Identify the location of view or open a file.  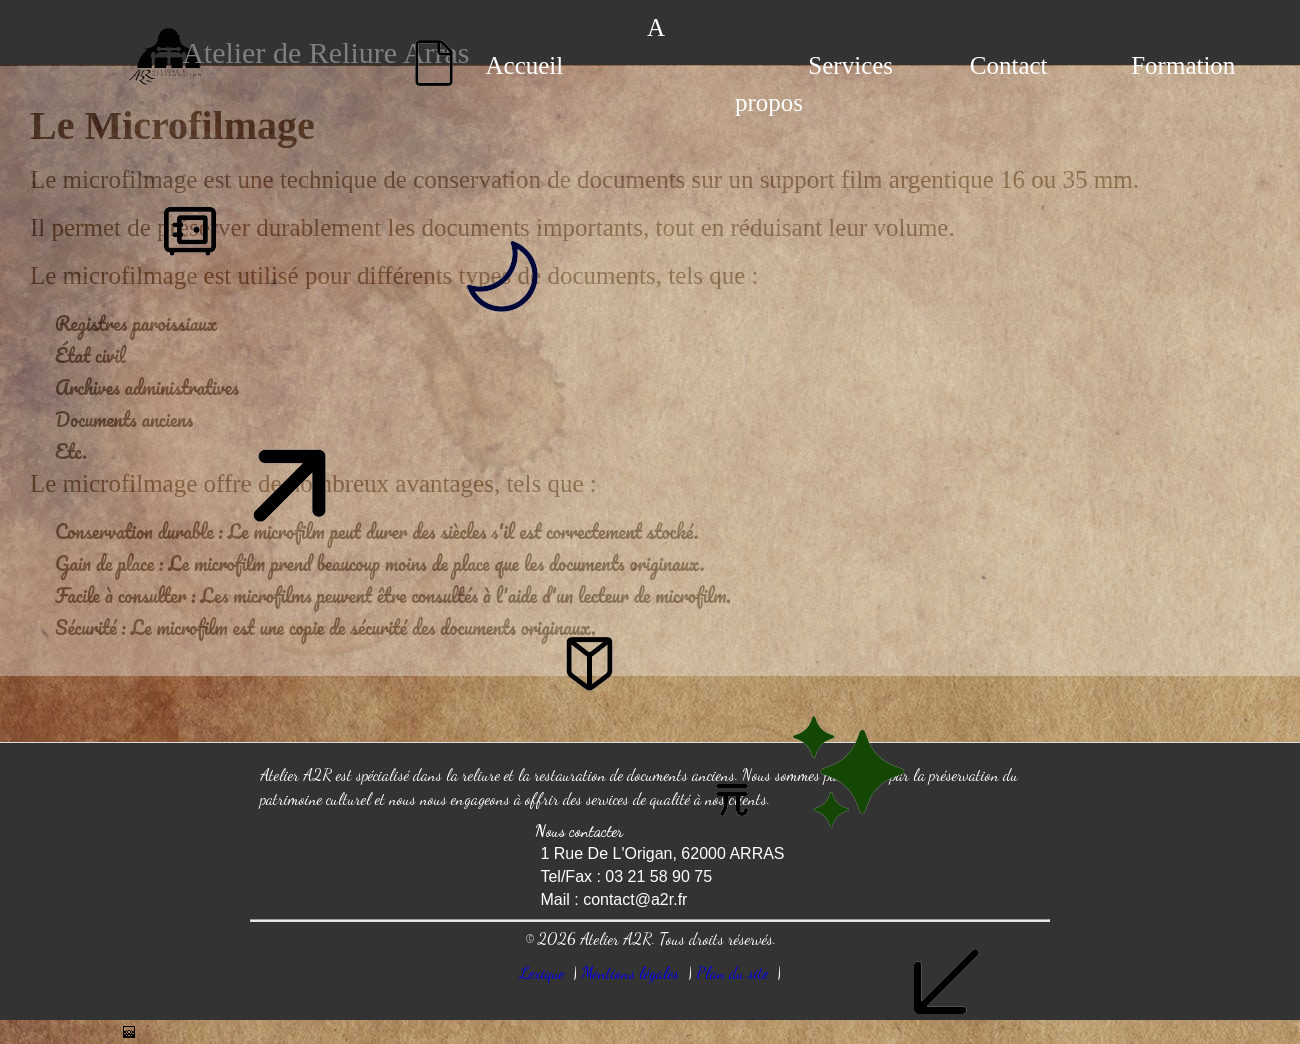
(434, 63).